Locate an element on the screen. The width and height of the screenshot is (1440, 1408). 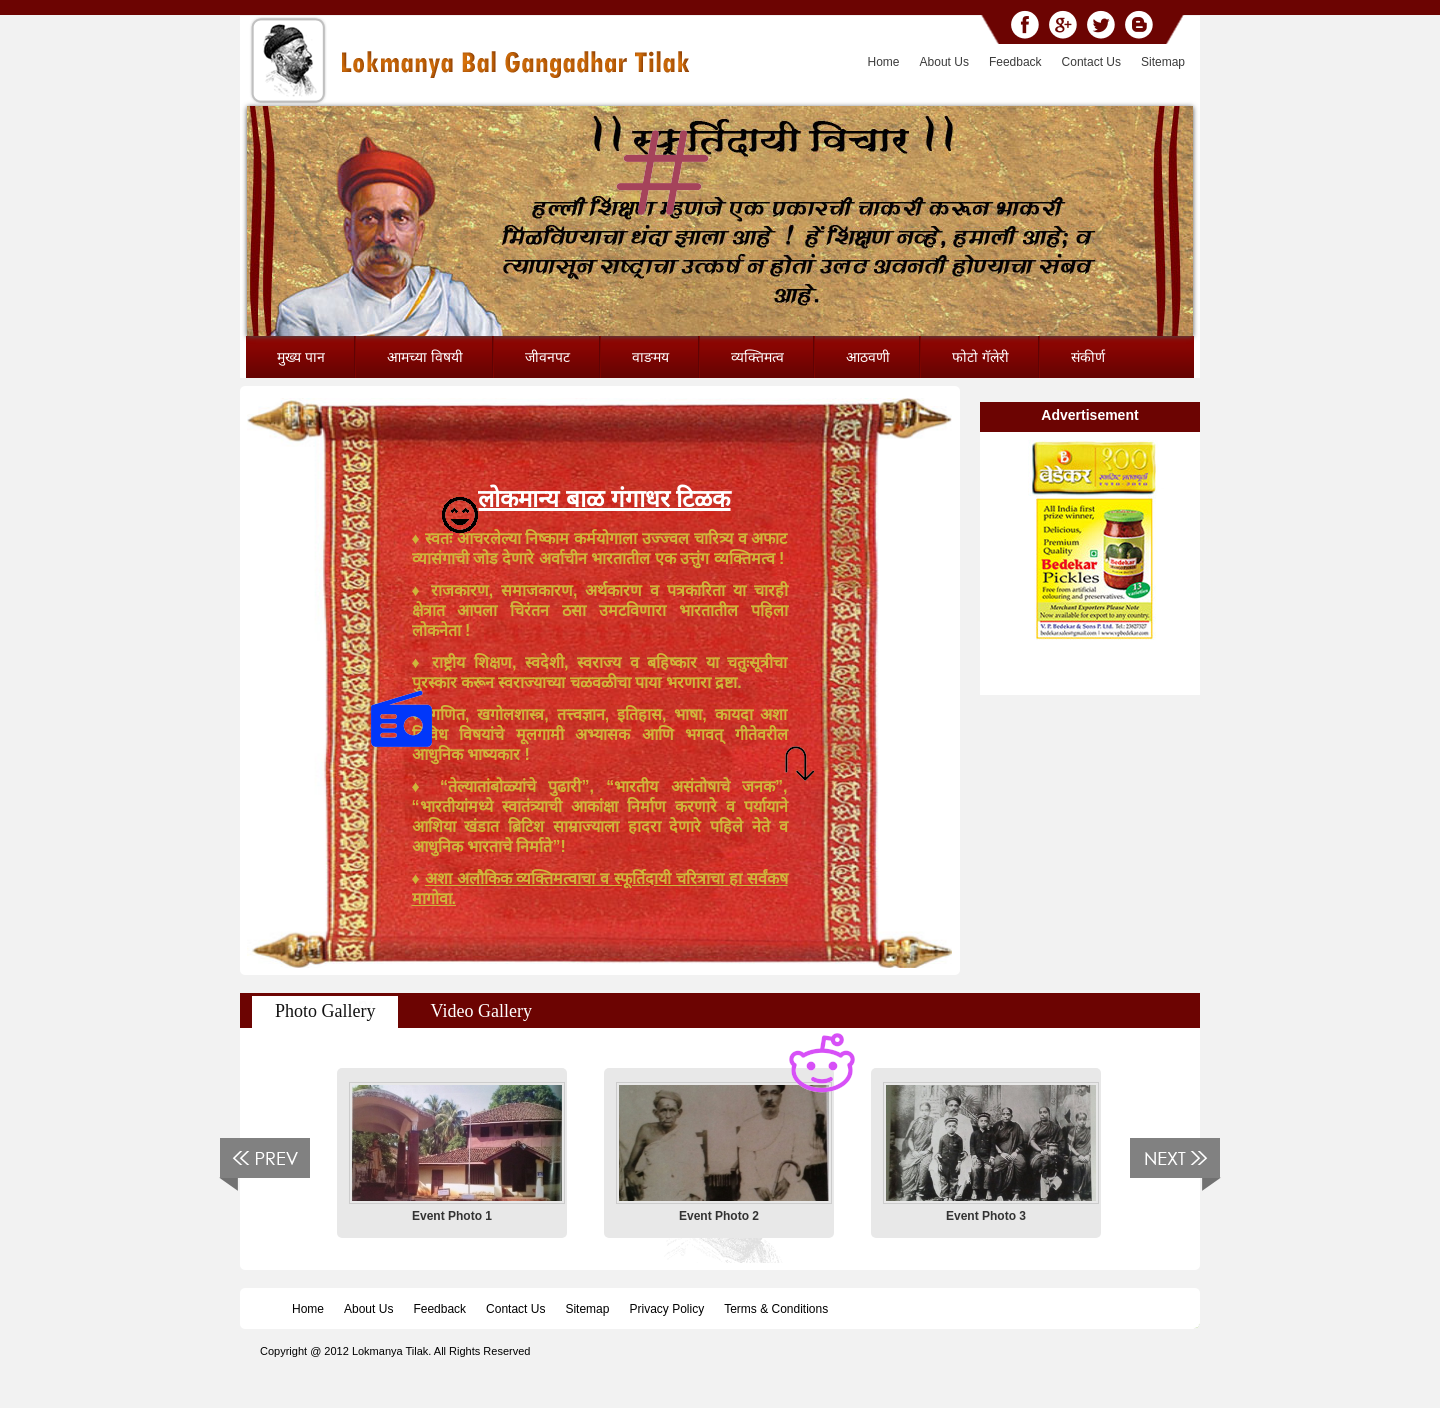
view or add hashtags is located at coordinates (662, 172).